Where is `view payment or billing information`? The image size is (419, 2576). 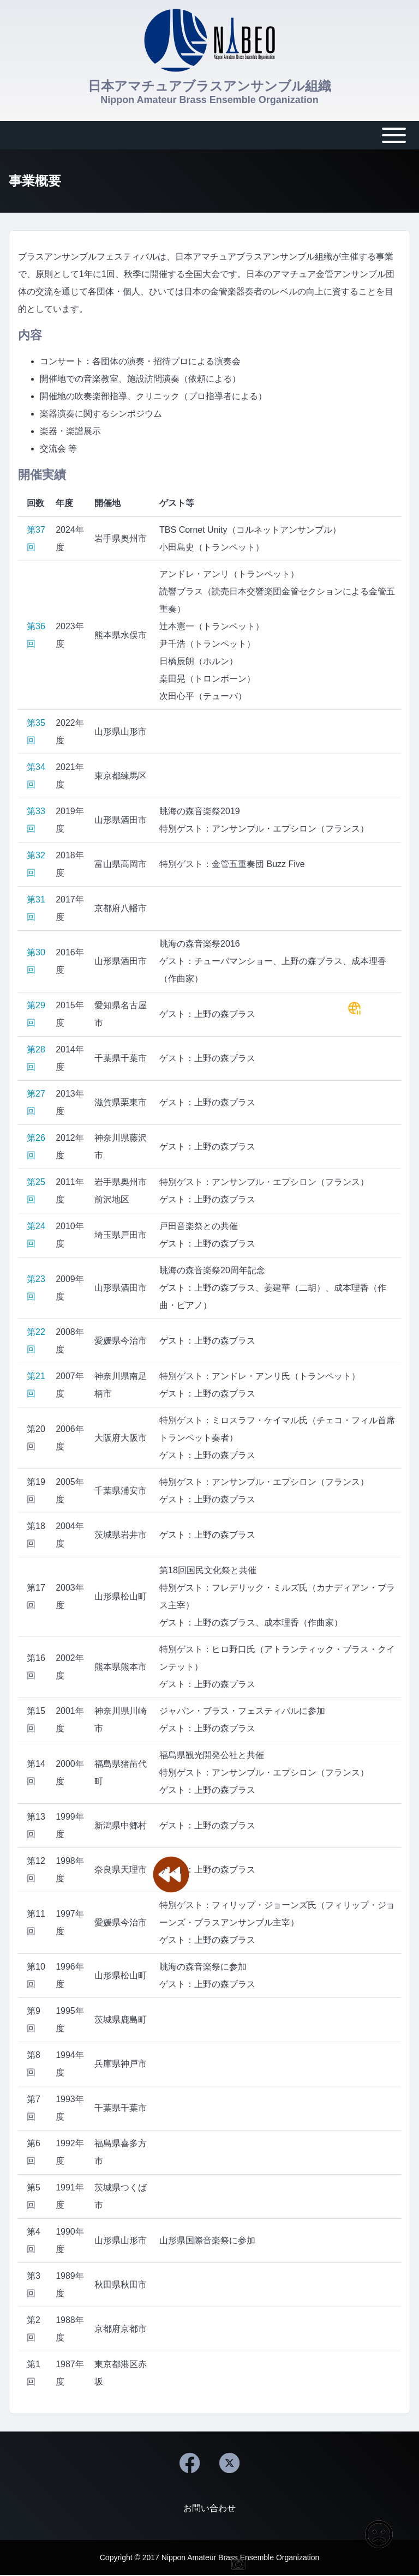
view payment or billing information is located at coordinates (238, 2565).